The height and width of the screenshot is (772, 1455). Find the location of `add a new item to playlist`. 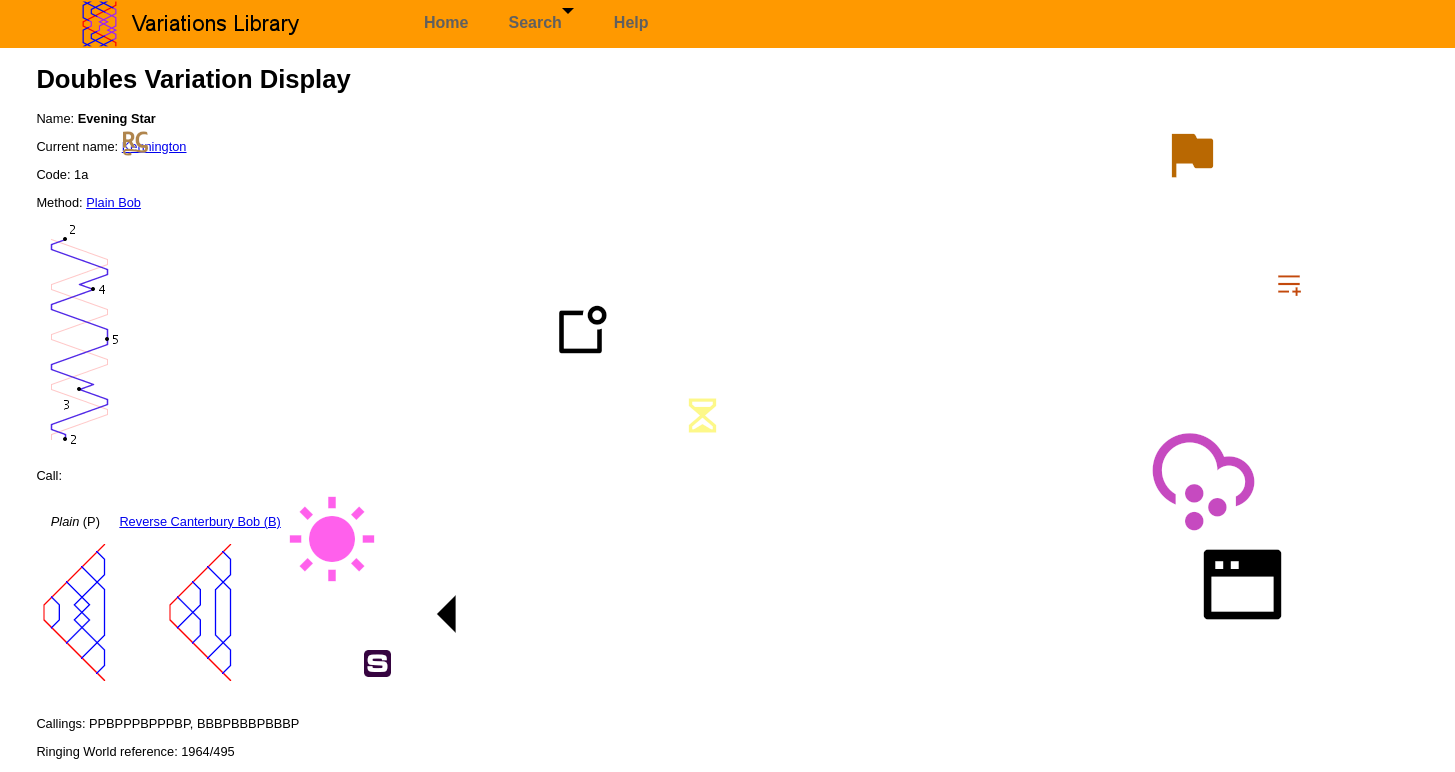

add a new item to playlist is located at coordinates (1289, 284).